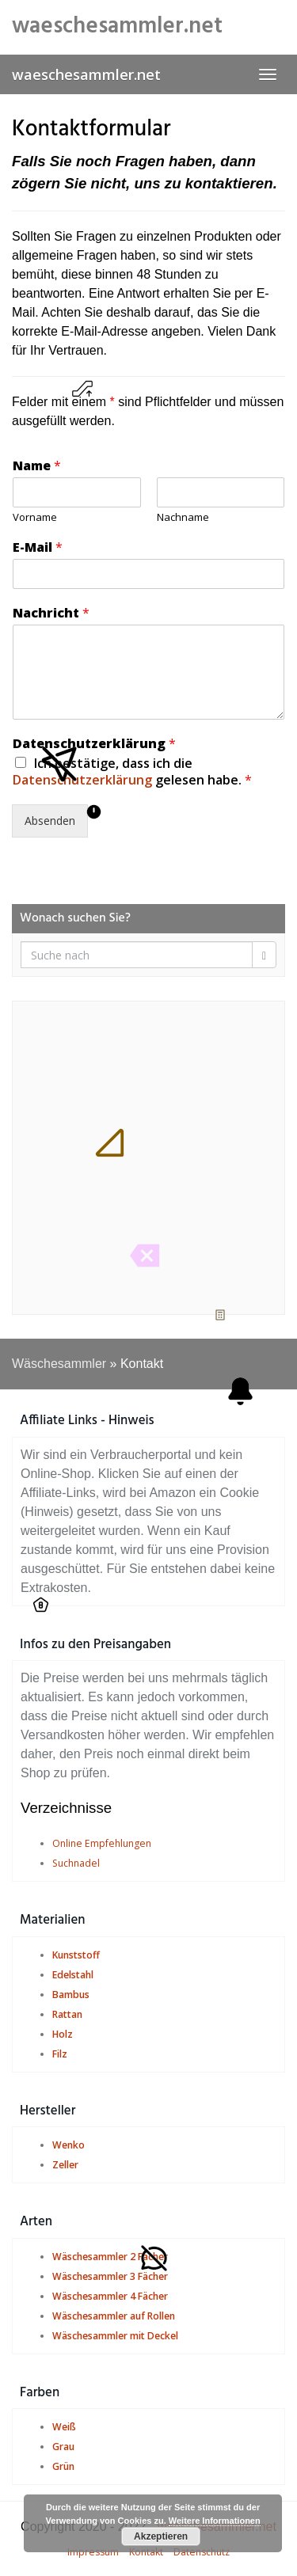 This screenshot has height=2576, width=297. What do you see at coordinates (59, 764) in the screenshot?
I see `location services disabled` at bounding box center [59, 764].